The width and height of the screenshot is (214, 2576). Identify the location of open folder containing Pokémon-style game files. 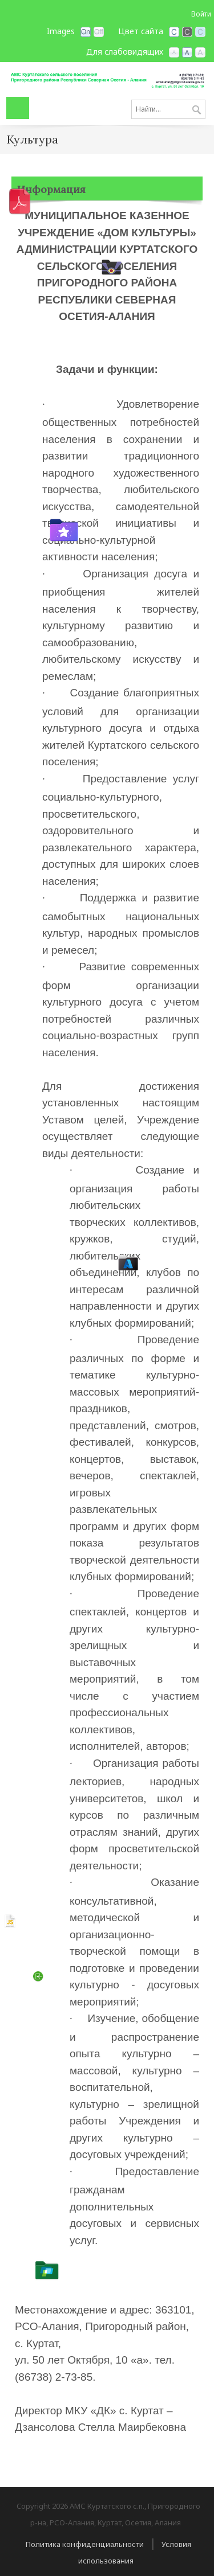
(111, 268).